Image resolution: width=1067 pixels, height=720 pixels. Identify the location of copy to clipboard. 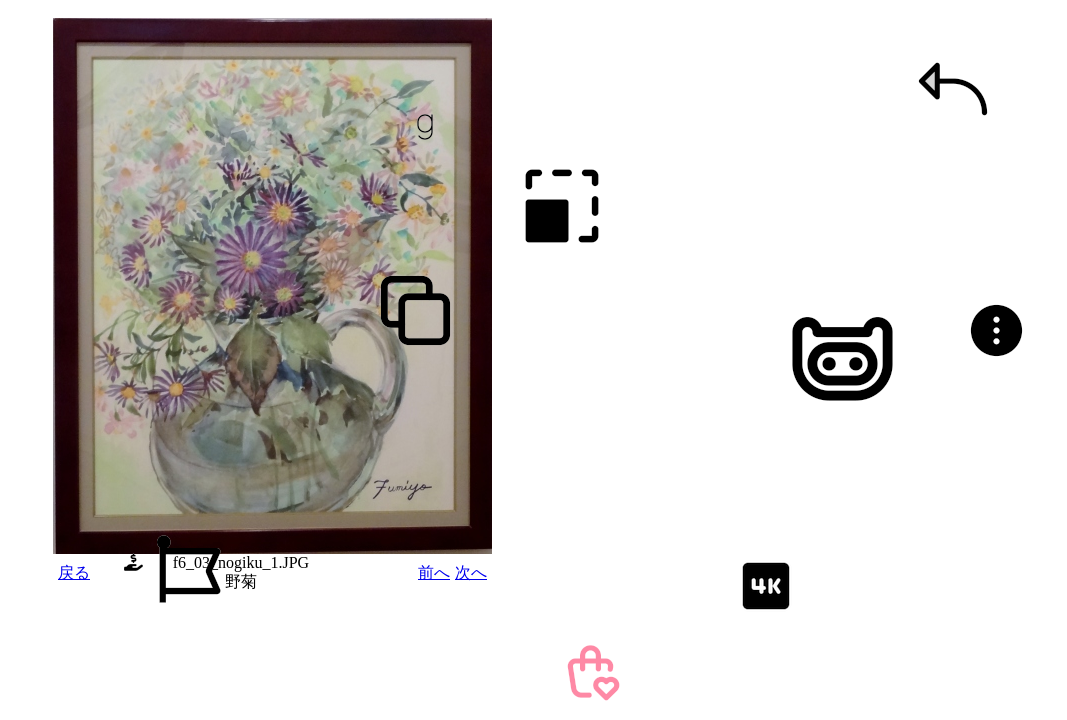
(415, 310).